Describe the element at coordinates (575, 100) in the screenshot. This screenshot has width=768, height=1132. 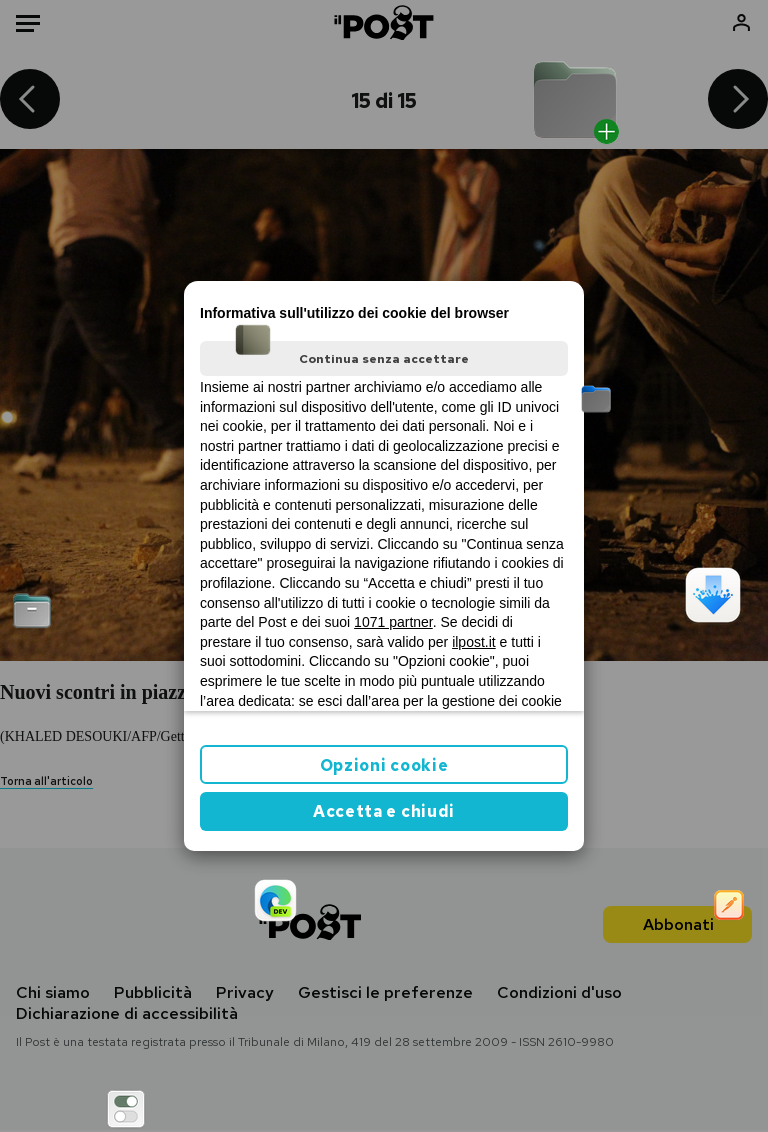
I see `create a new folder` at that location.